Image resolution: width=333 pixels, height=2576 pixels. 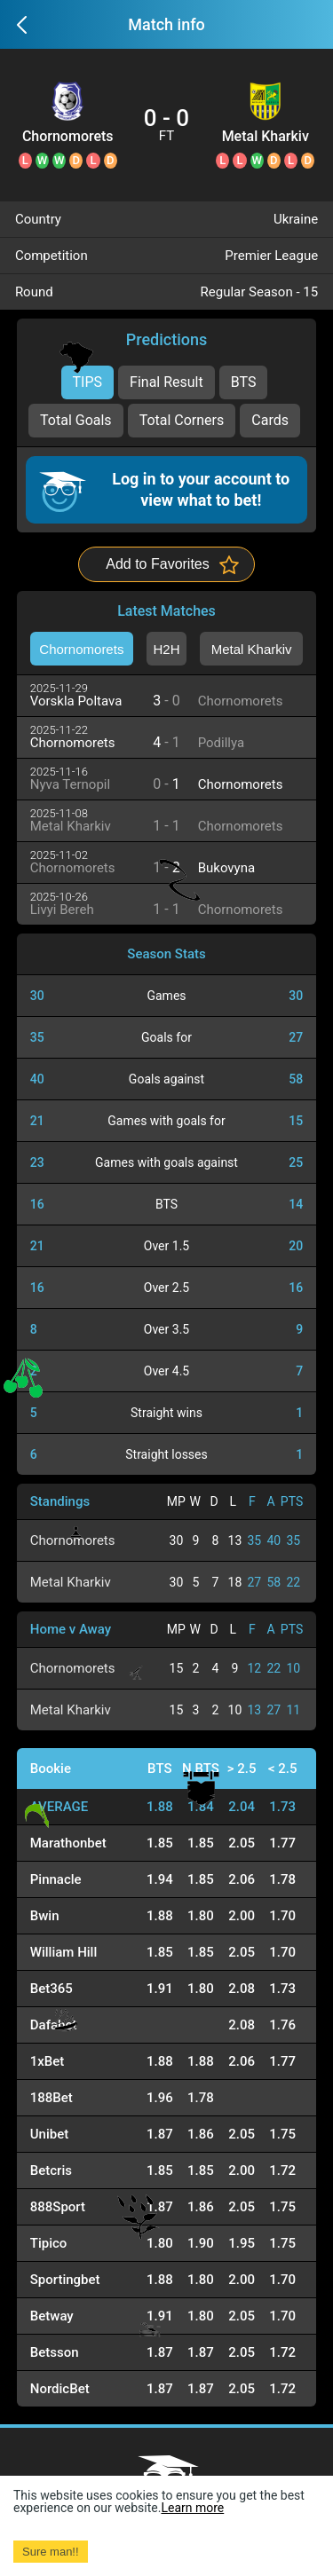 I want to click on water your plants, so click(x=139, y=2216).